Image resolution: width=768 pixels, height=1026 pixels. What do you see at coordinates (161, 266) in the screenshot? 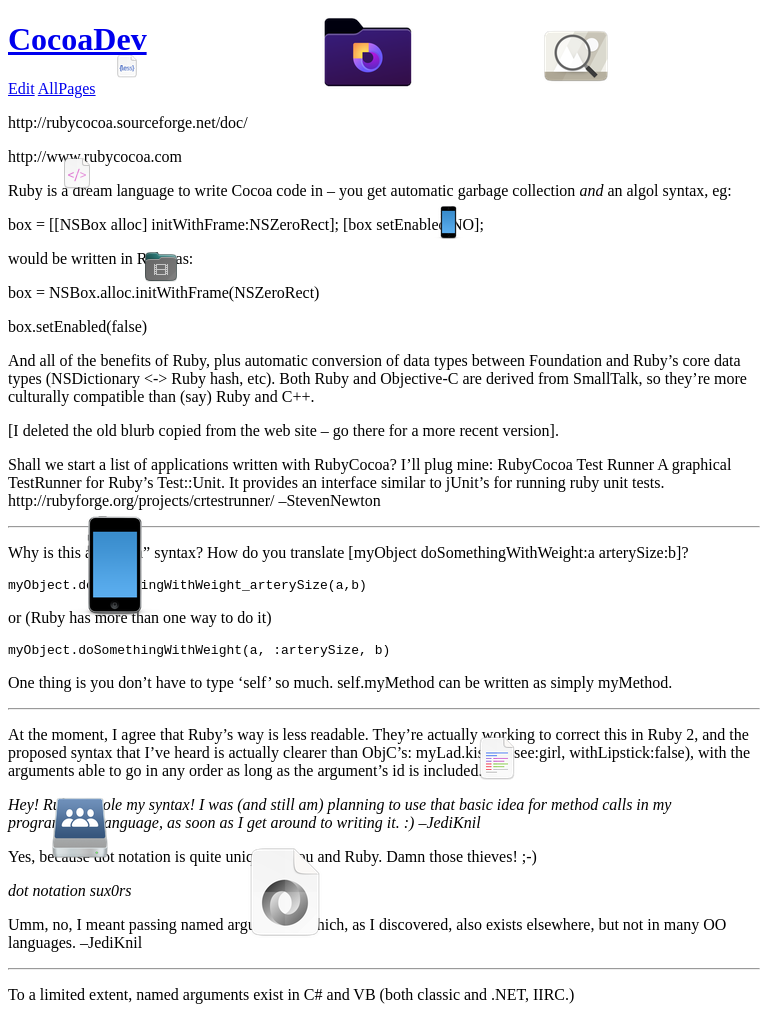
I see `open videos folder` at bounding box center [161, 266].